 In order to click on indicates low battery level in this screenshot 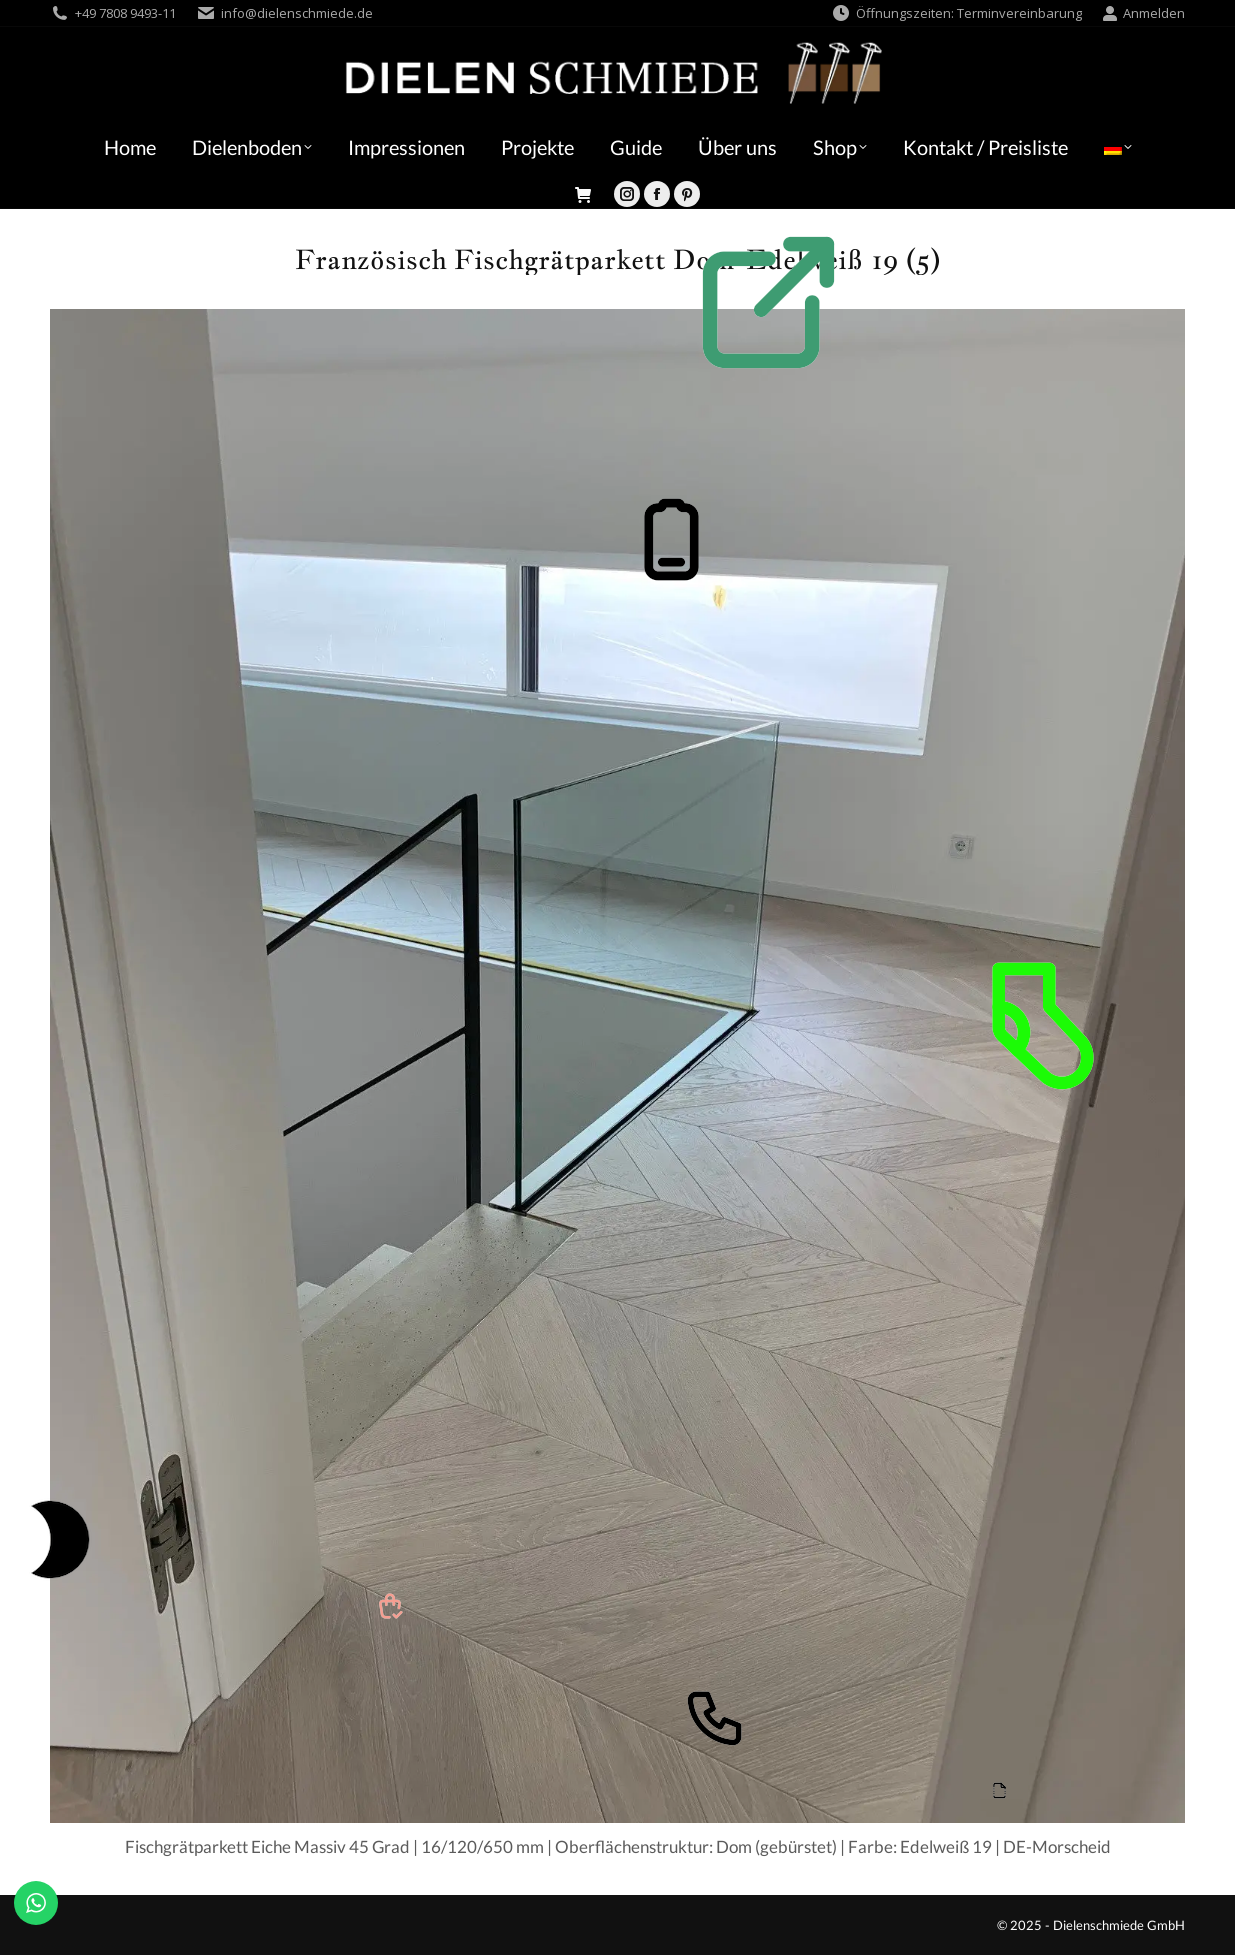, I will do `click(671, 539)`.